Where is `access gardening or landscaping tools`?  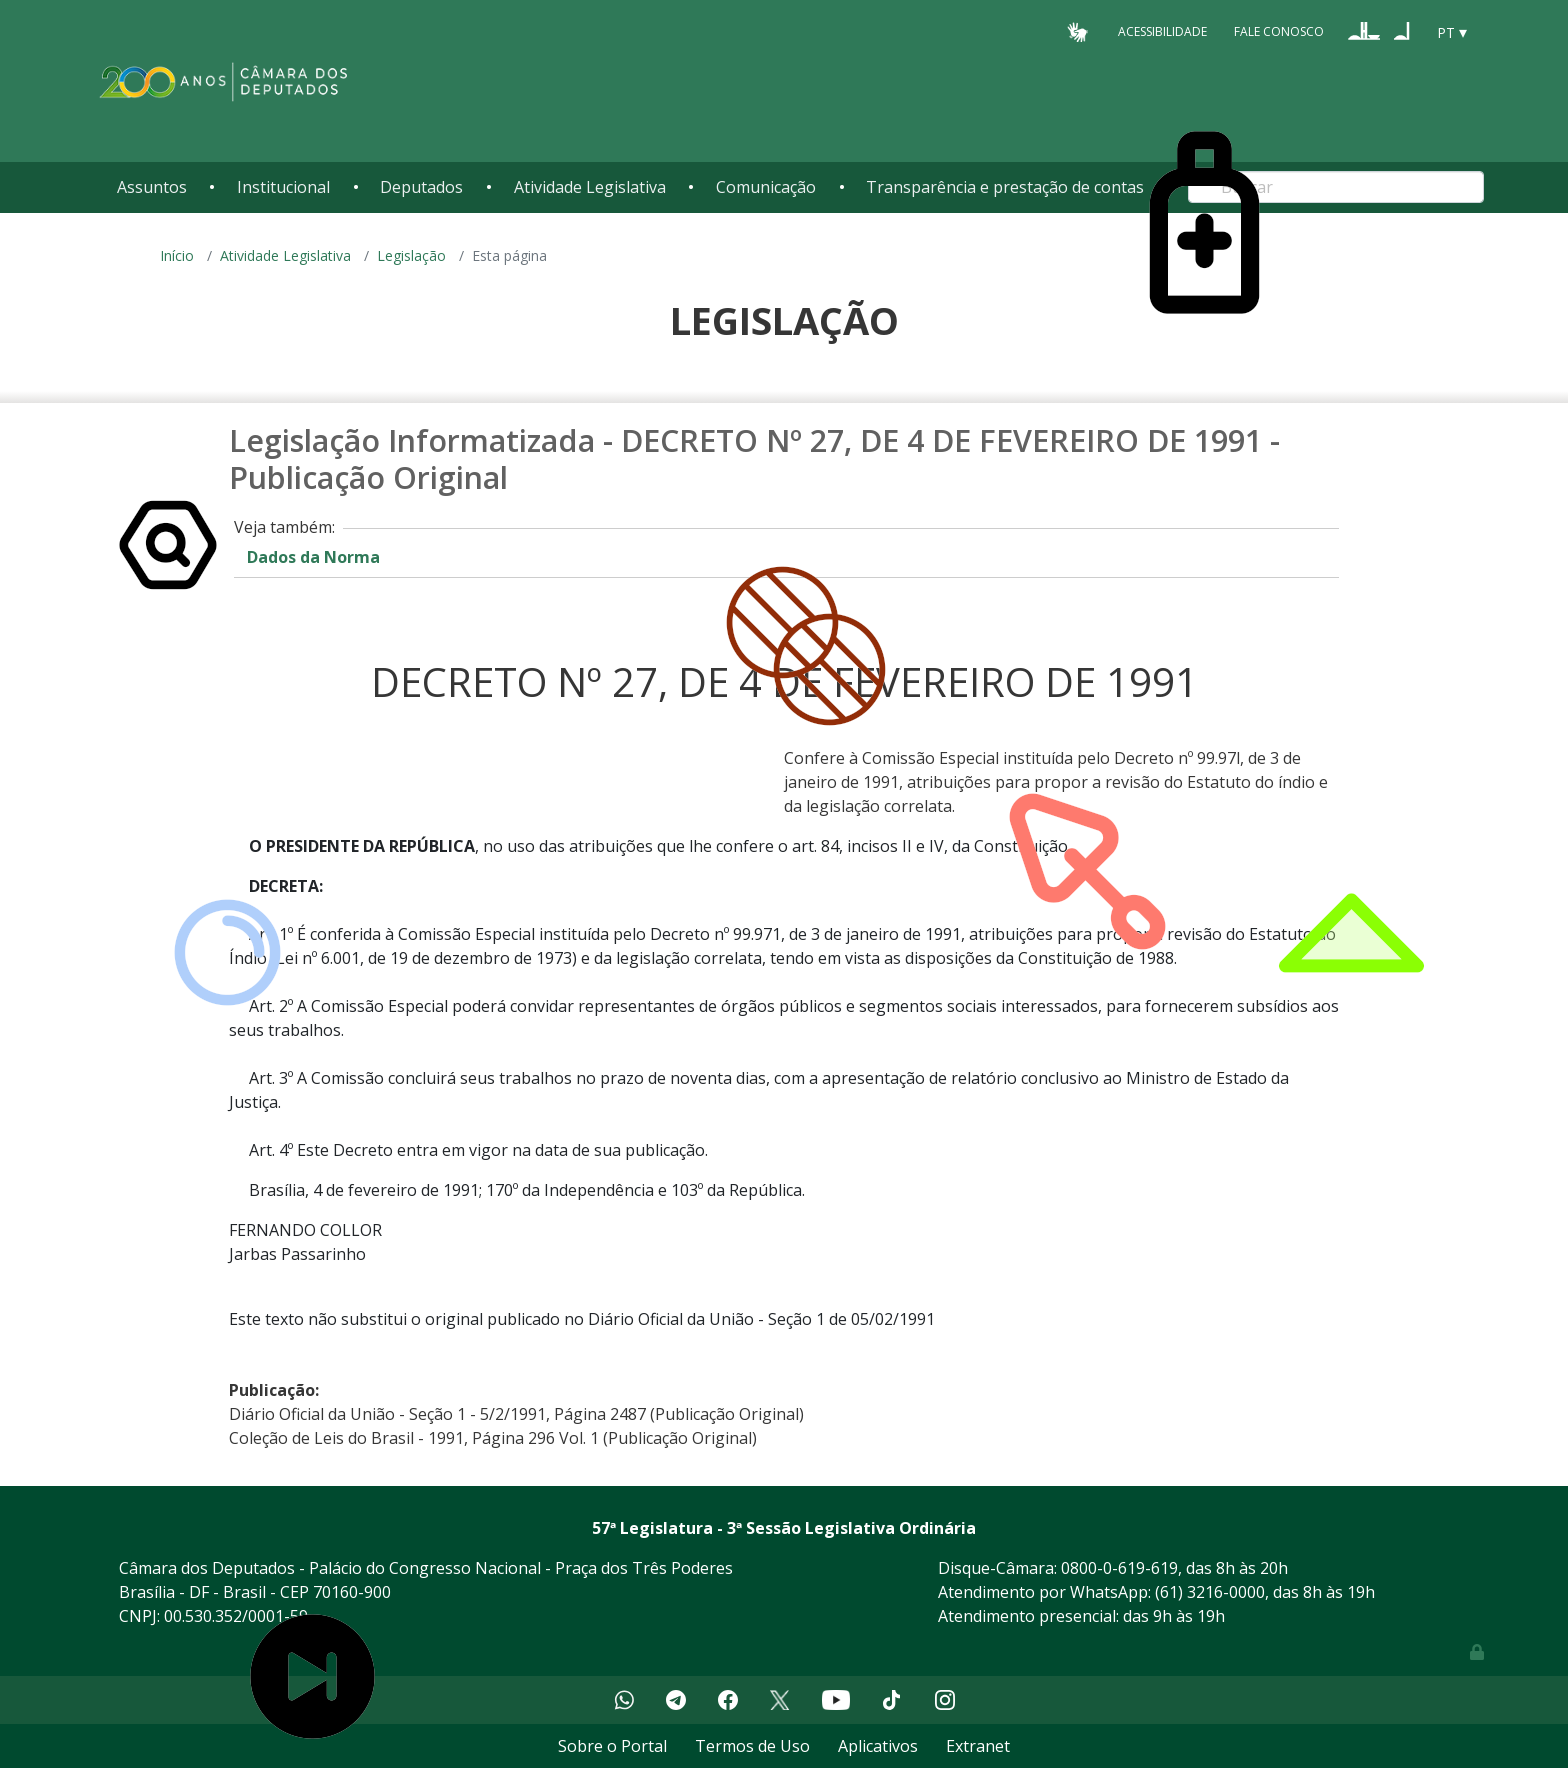
access gardening or landscaping tools is located at coordinates (1087, 871).